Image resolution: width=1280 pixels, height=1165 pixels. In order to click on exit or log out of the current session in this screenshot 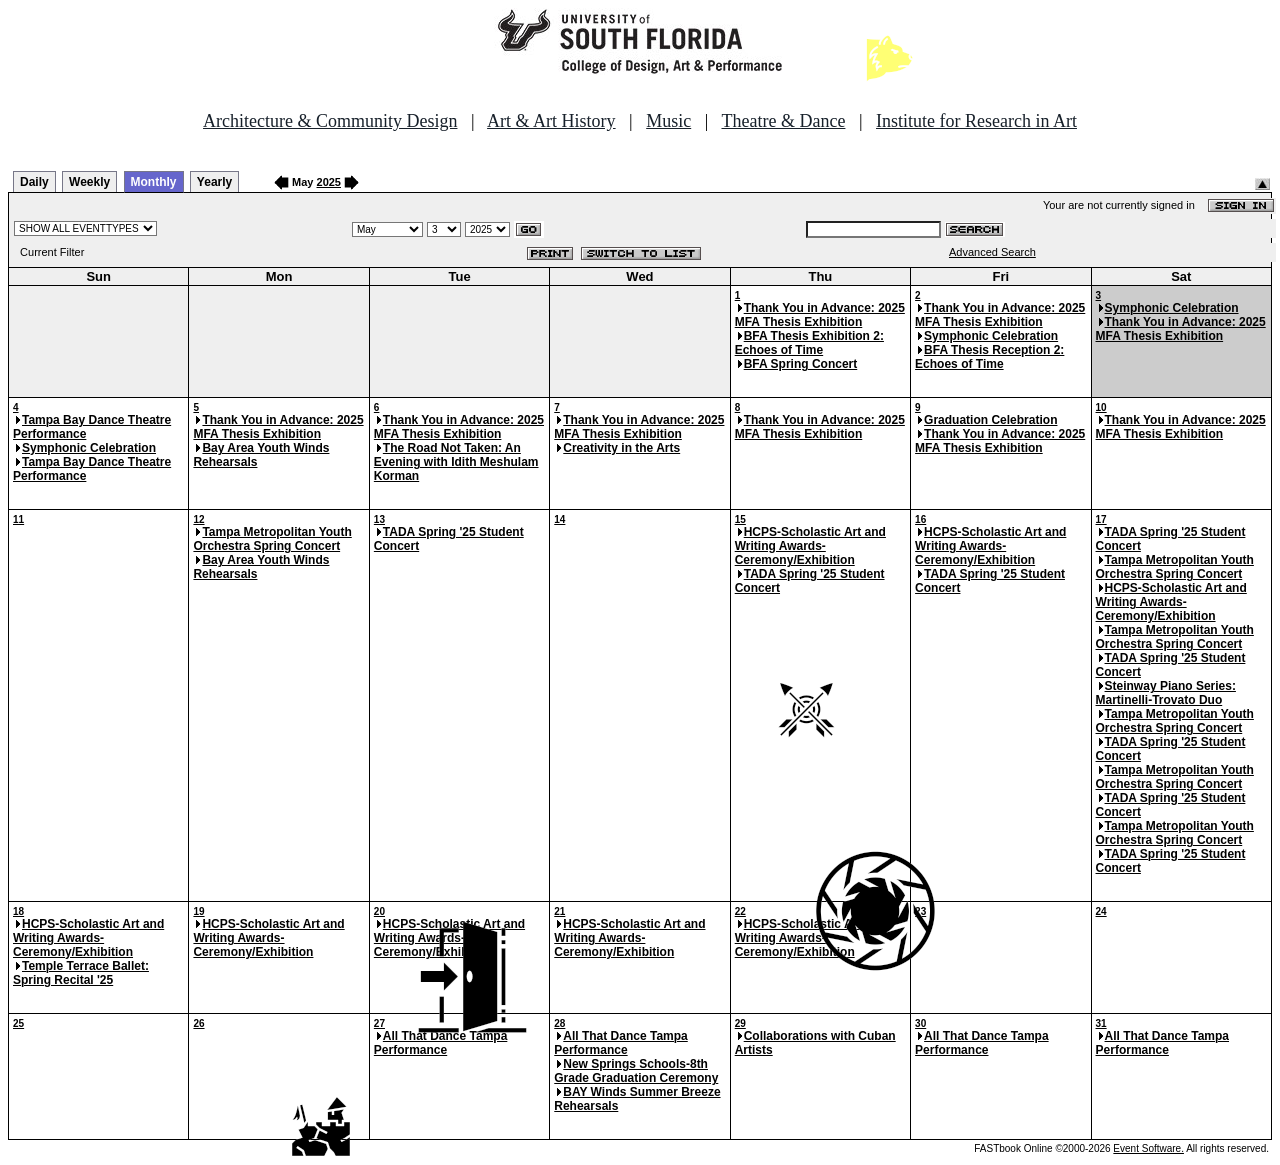, I will do `click(472, 976)`.